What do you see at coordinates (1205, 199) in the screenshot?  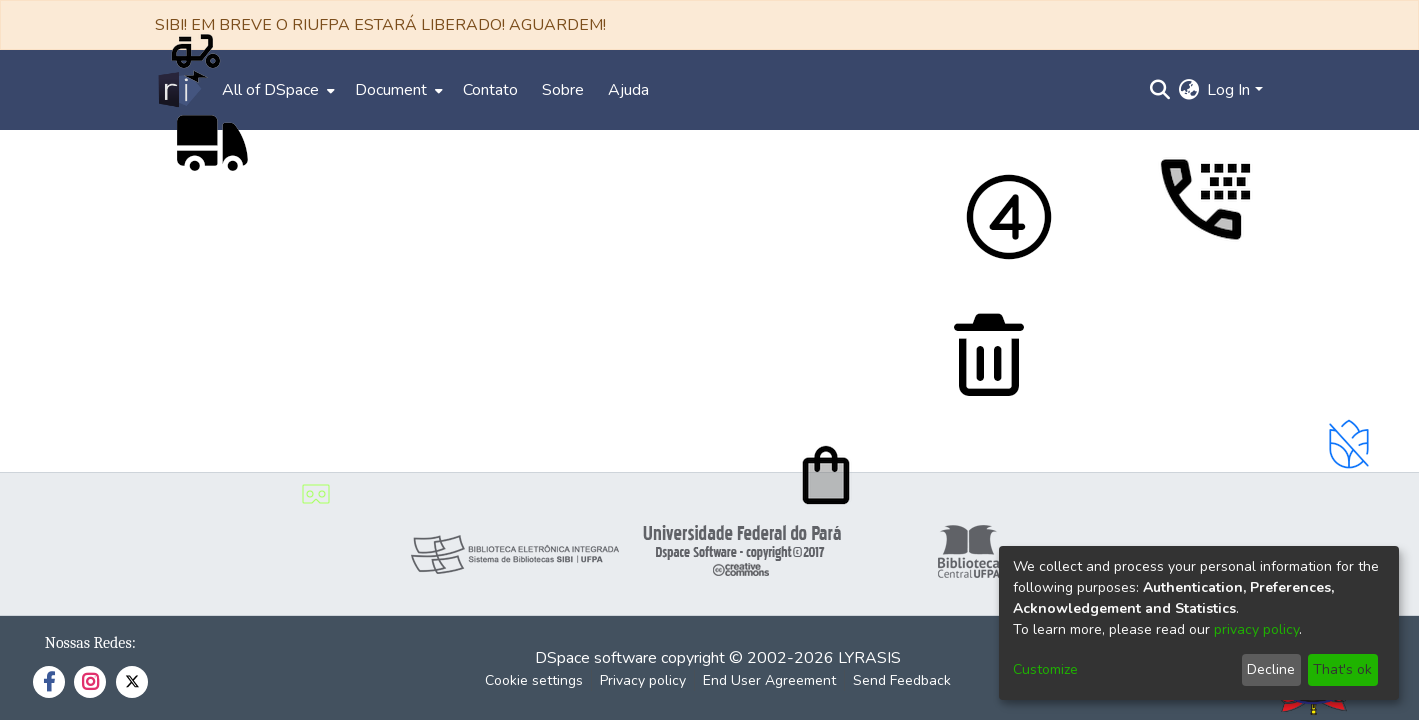 I see `access TTY/TDD accessibility calling features` at bounding box center [1205, 199].